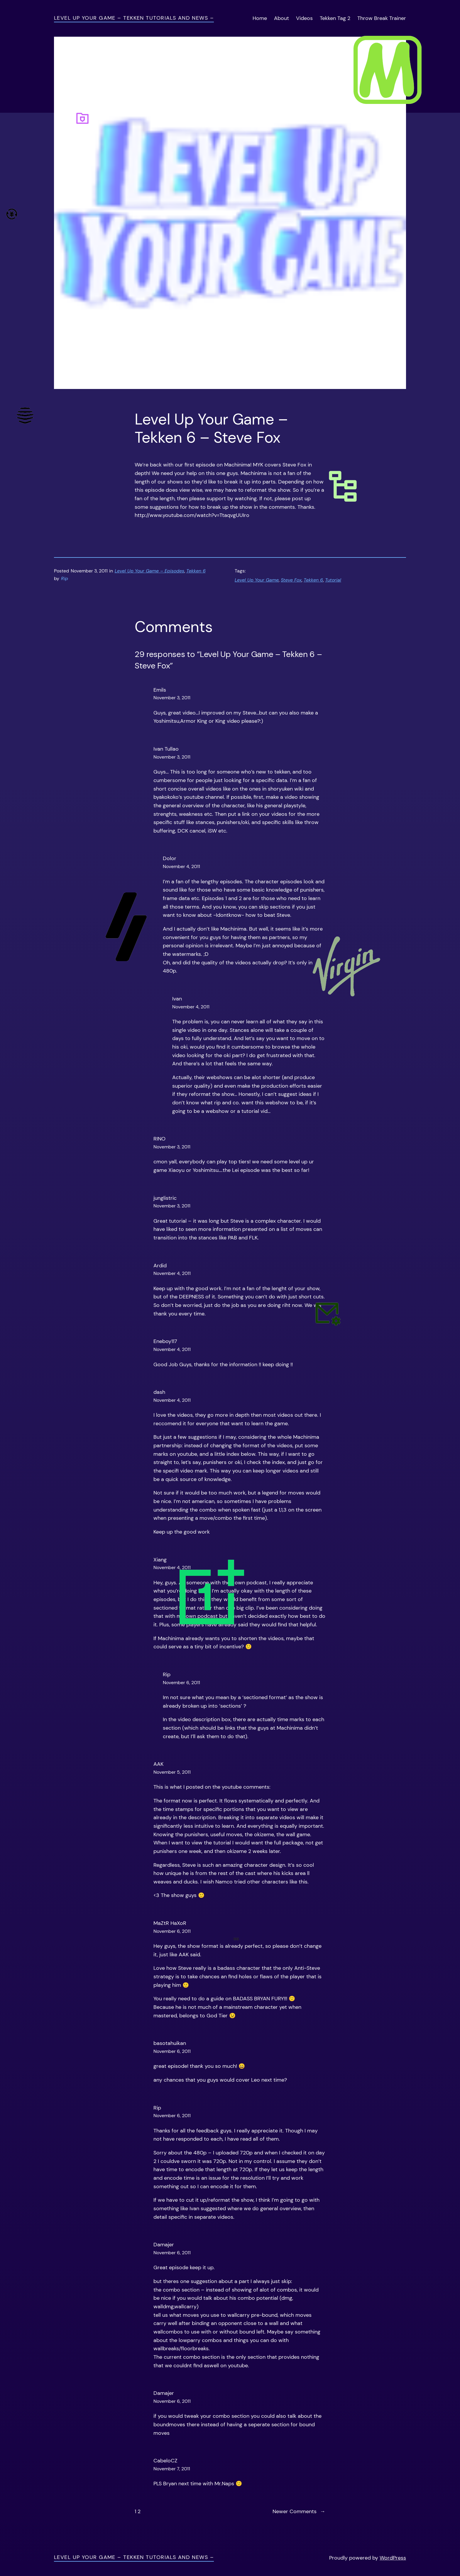  Describe the element at coordinates (388, 70) in the screenshot. I see `open MangaUpdates website or app` at that location.